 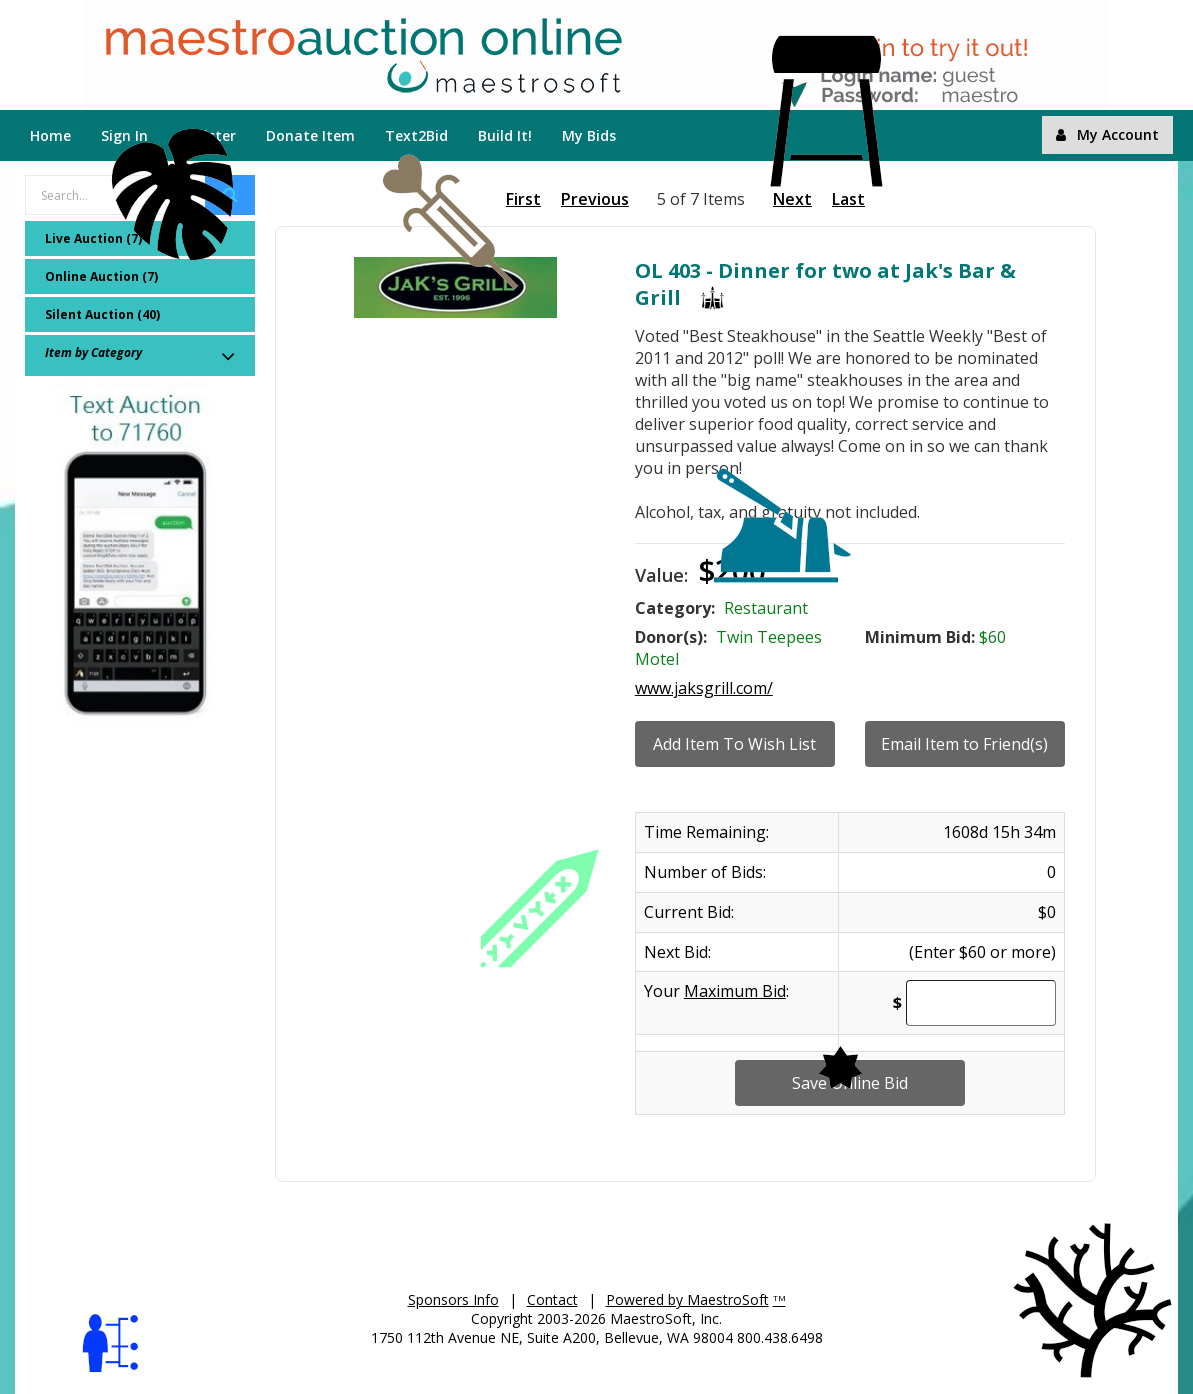 What do you see at coordinates (451, 223) in the screenshot?
I see `inject love or affection in a game` at bounding box center [451, 223].